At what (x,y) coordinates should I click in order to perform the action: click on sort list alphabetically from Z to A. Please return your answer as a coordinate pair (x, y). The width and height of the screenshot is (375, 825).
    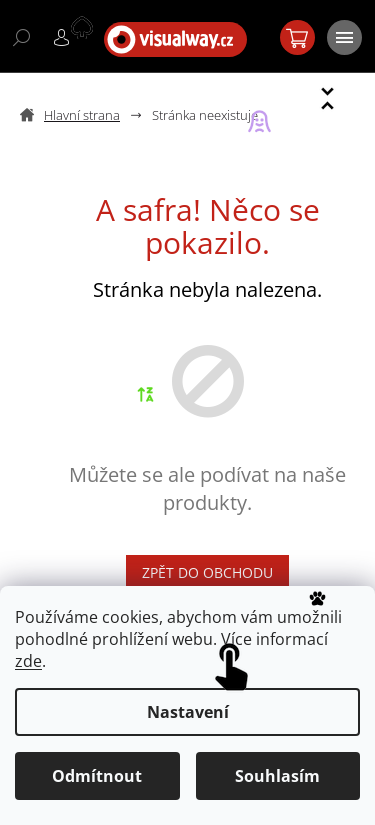
    Looking at the image, I should click on (145, 394).